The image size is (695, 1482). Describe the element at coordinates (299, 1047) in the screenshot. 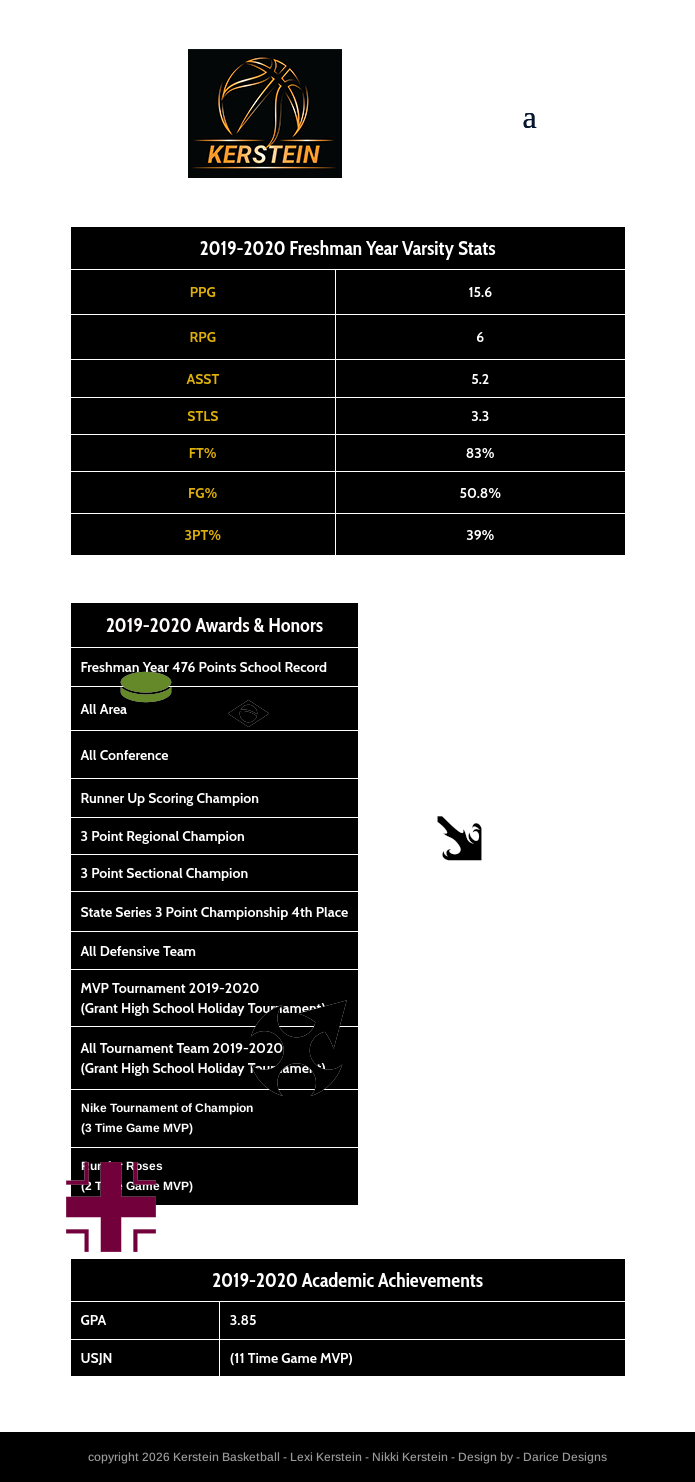

I see `select shuriken weapon in game inventory` at that location.